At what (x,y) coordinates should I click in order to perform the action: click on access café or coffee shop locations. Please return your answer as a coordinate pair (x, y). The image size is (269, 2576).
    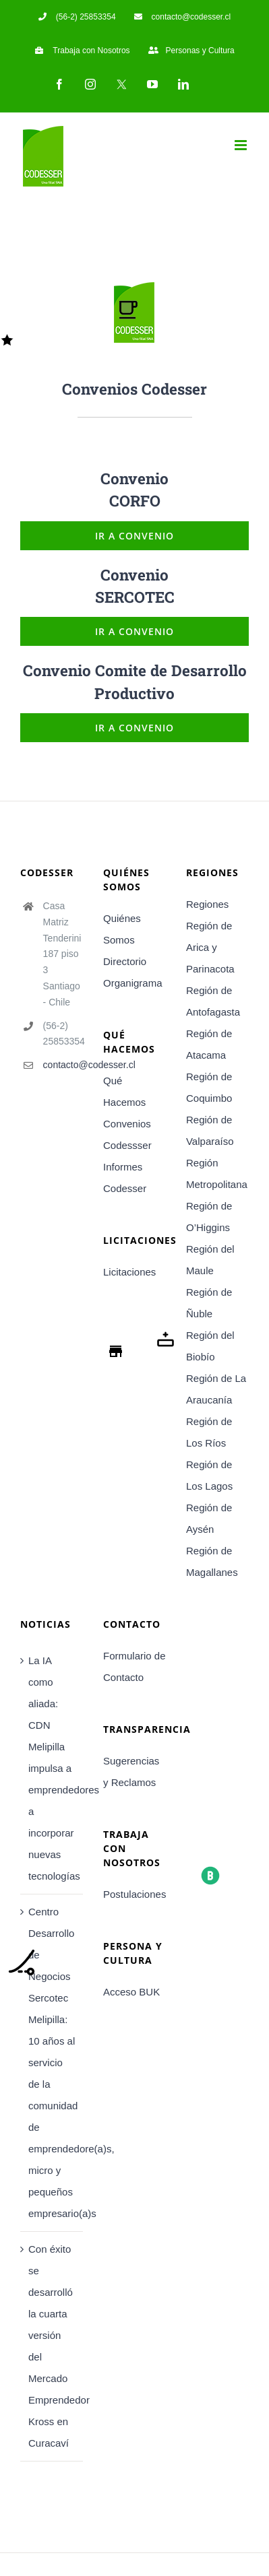
    Looking at the image, I should click on (127, 310).